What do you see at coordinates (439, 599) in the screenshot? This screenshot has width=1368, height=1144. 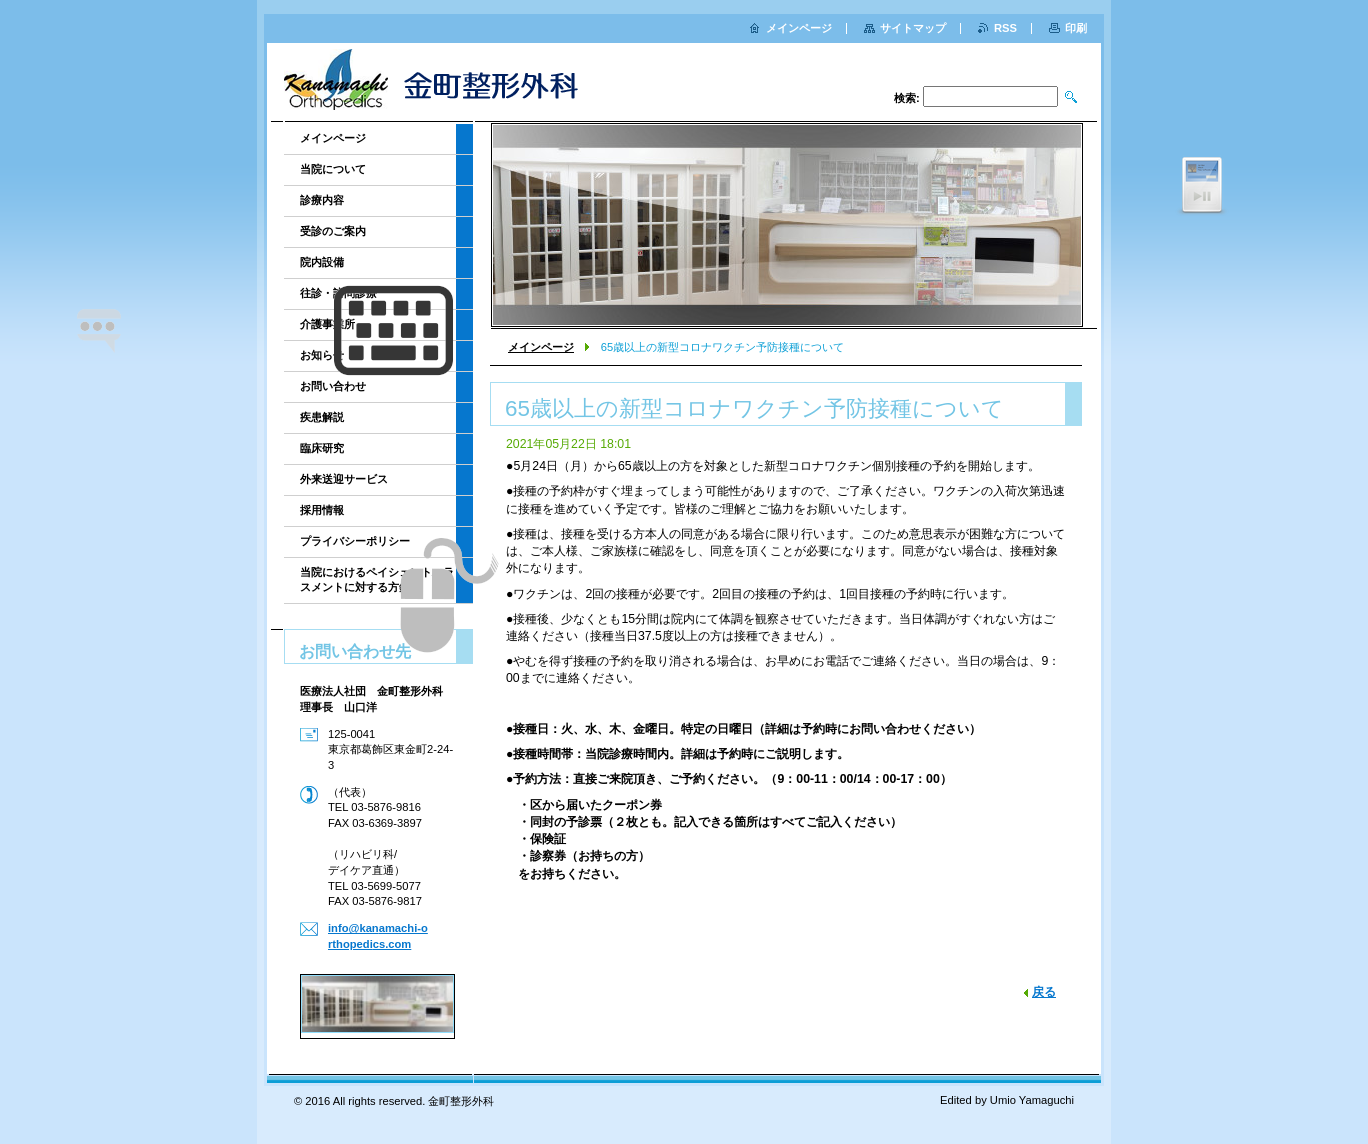 I see `mouse input device settings` at bounding box center [439, 599].